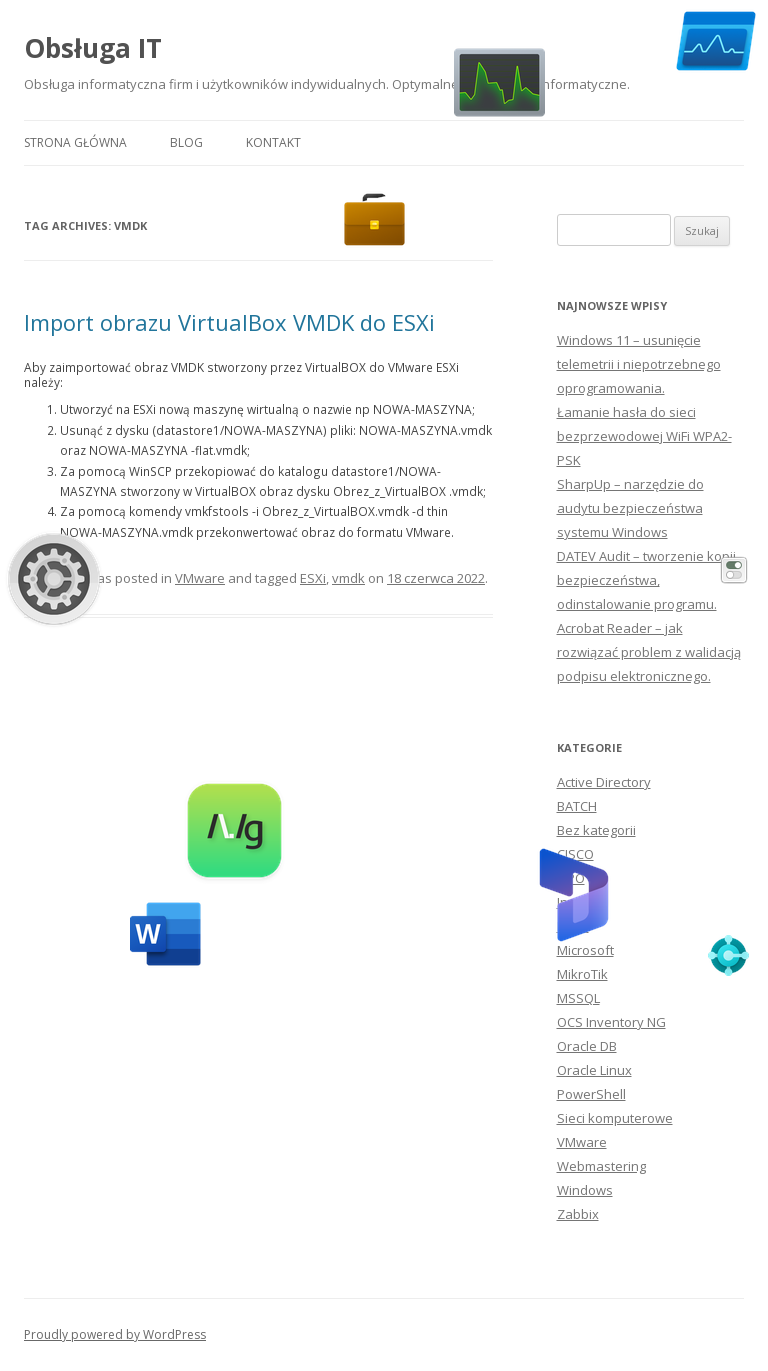 This screenshot has width=768, height=1371. I want to click on open task manager to view system performance, so click(499, 82).